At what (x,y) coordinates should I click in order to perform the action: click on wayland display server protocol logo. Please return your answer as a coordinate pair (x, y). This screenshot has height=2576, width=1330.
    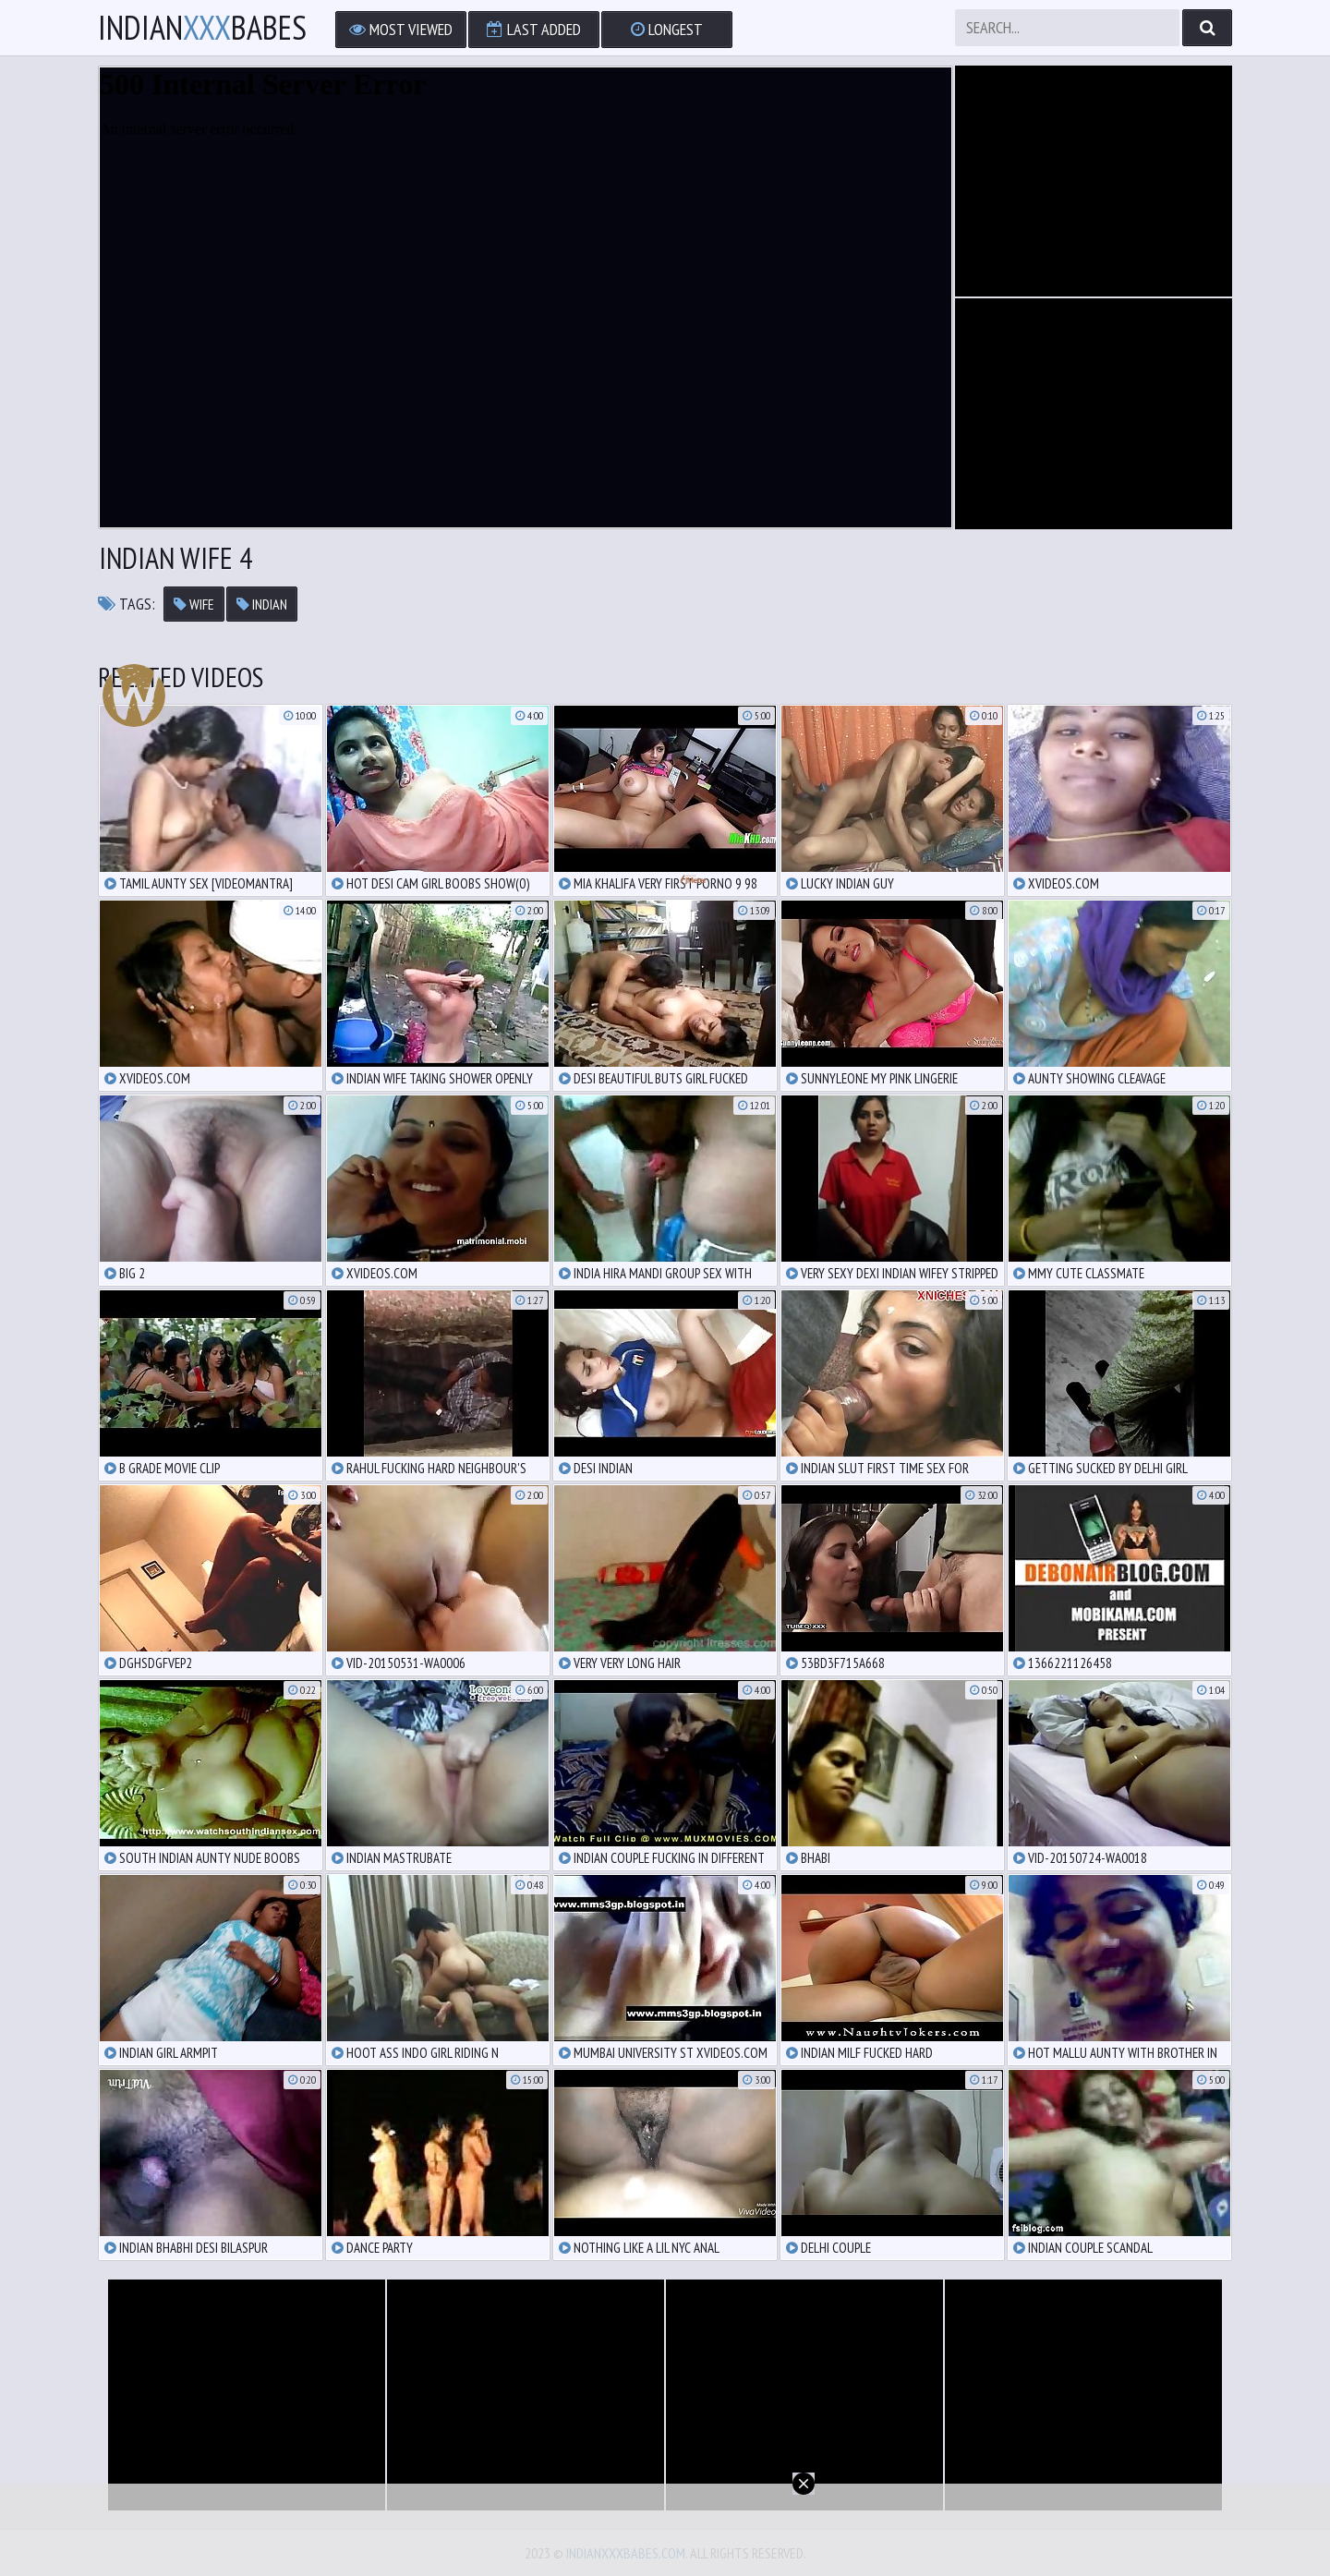
    Looking at the image, I should click on (134, 695).